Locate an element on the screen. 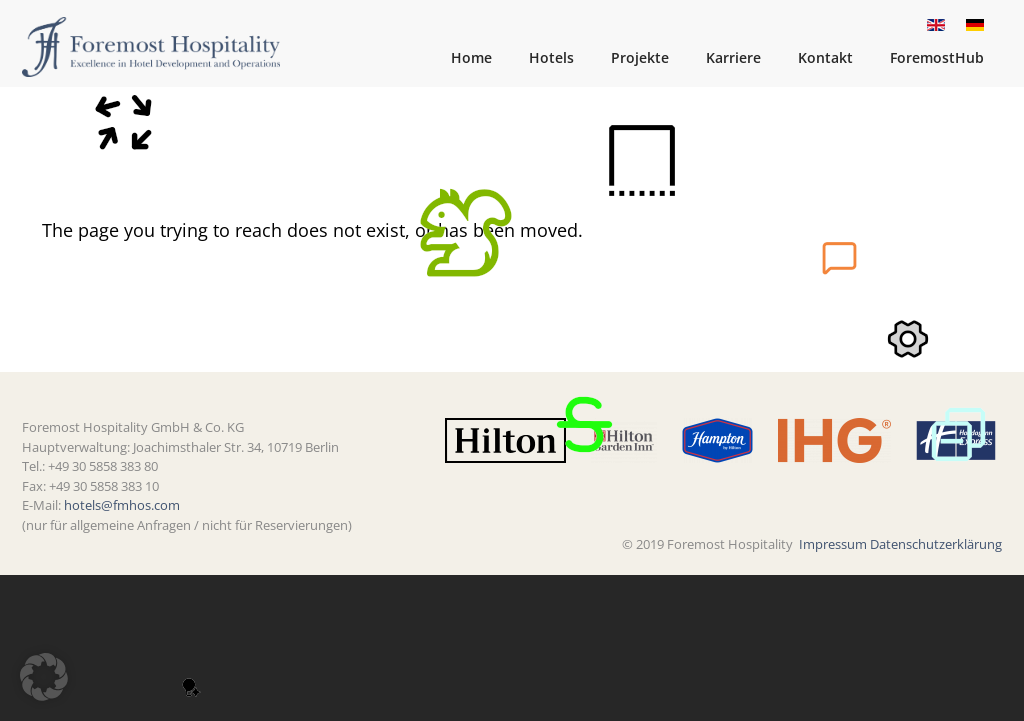 The width and height of the screenshot is (1024, 721). apply strikethrough formatting to selected text is located at coordinates (584, 424).